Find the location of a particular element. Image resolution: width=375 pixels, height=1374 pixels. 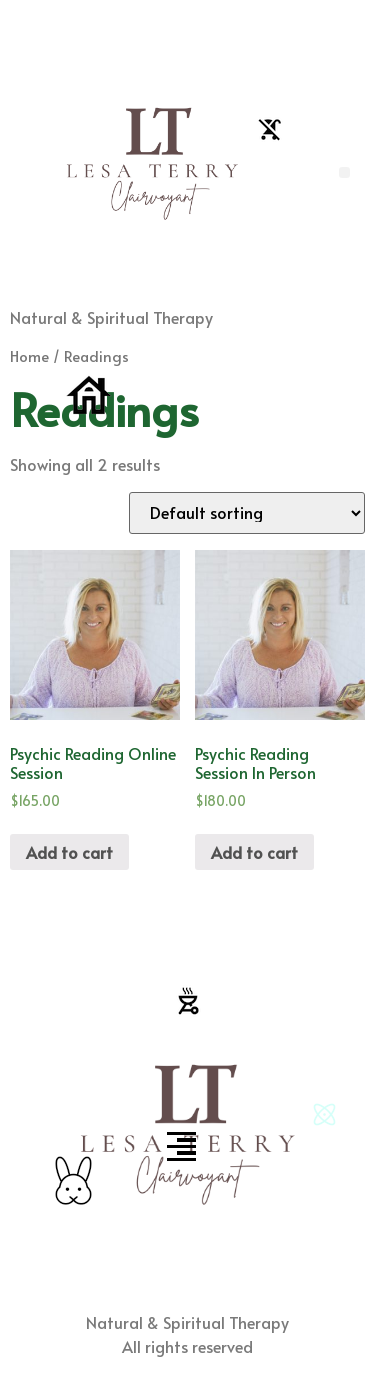

align text to the right is located at coordinates (181, 1146).